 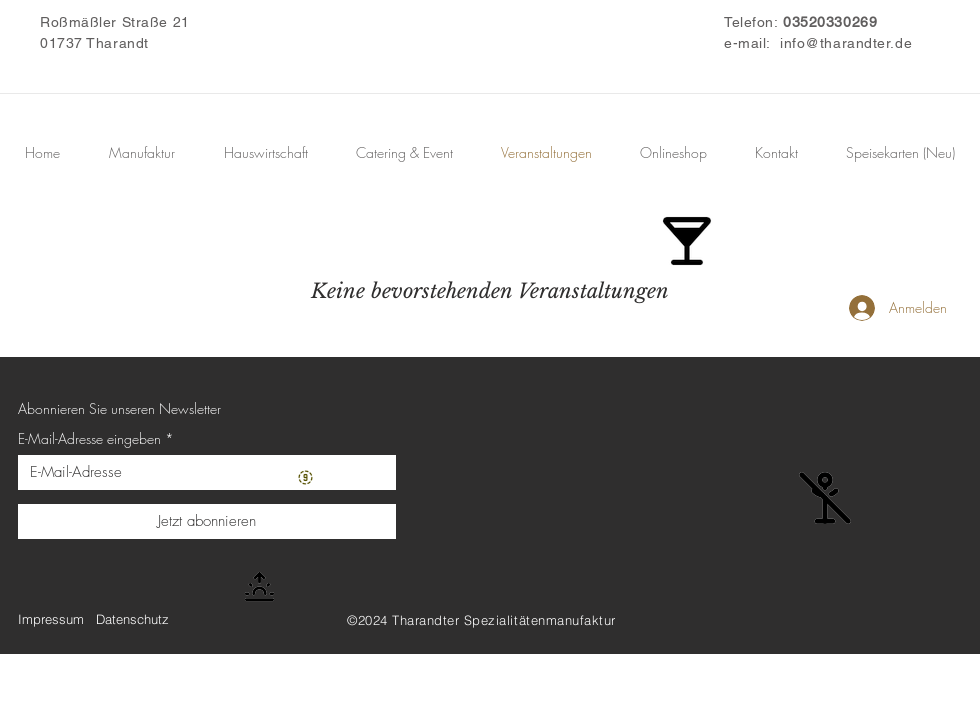 What do you see at coordinates (305, 477) in the screenshot?
I see `indicates 9 items remaining or pending` at bounding box center [305, 477].